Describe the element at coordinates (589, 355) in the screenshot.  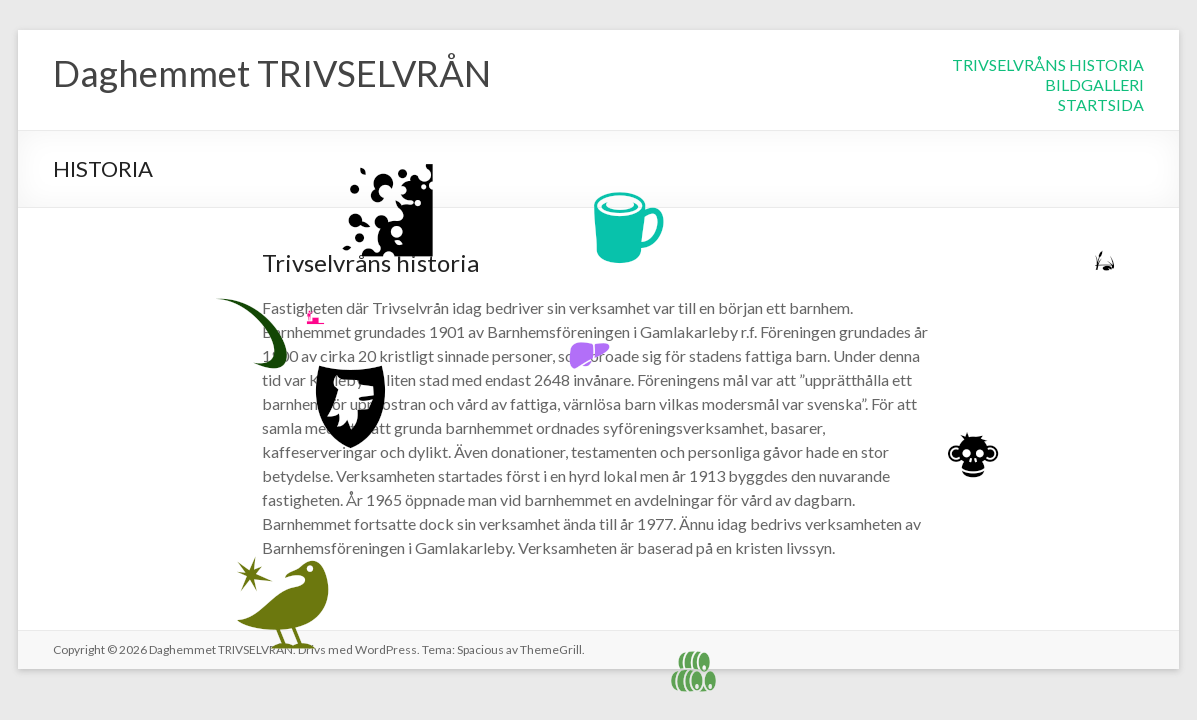
I see `view liver health information` at that location.